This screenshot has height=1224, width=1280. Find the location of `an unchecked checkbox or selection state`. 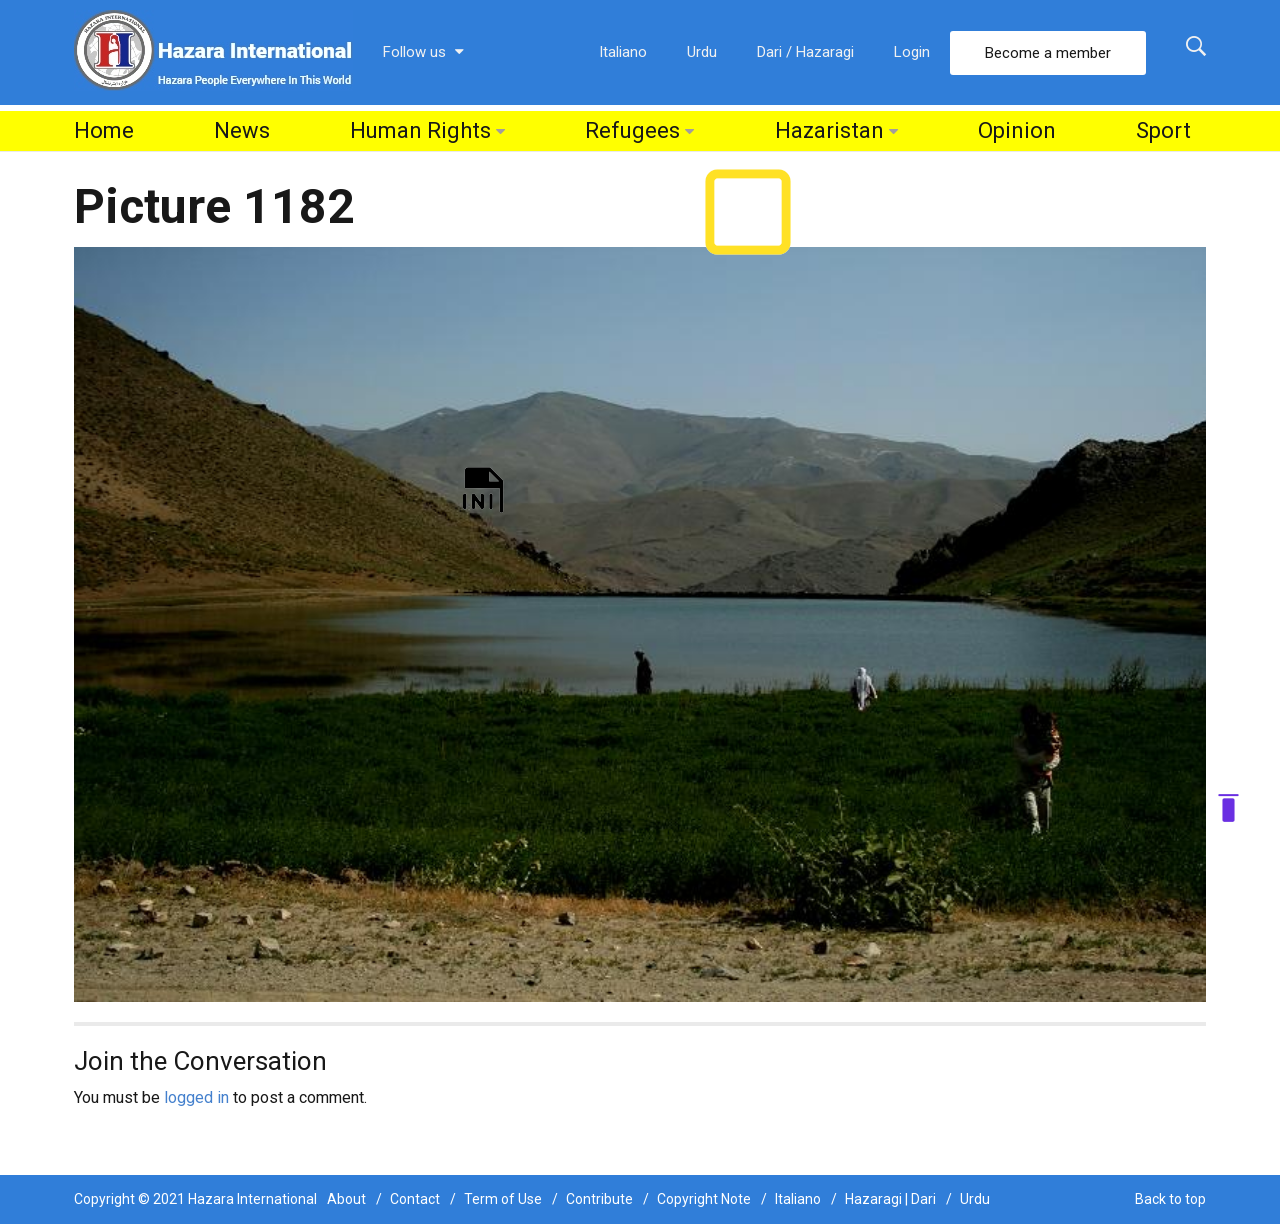

an unchecked checkbox or selection state is located at coordinates (748, 212).